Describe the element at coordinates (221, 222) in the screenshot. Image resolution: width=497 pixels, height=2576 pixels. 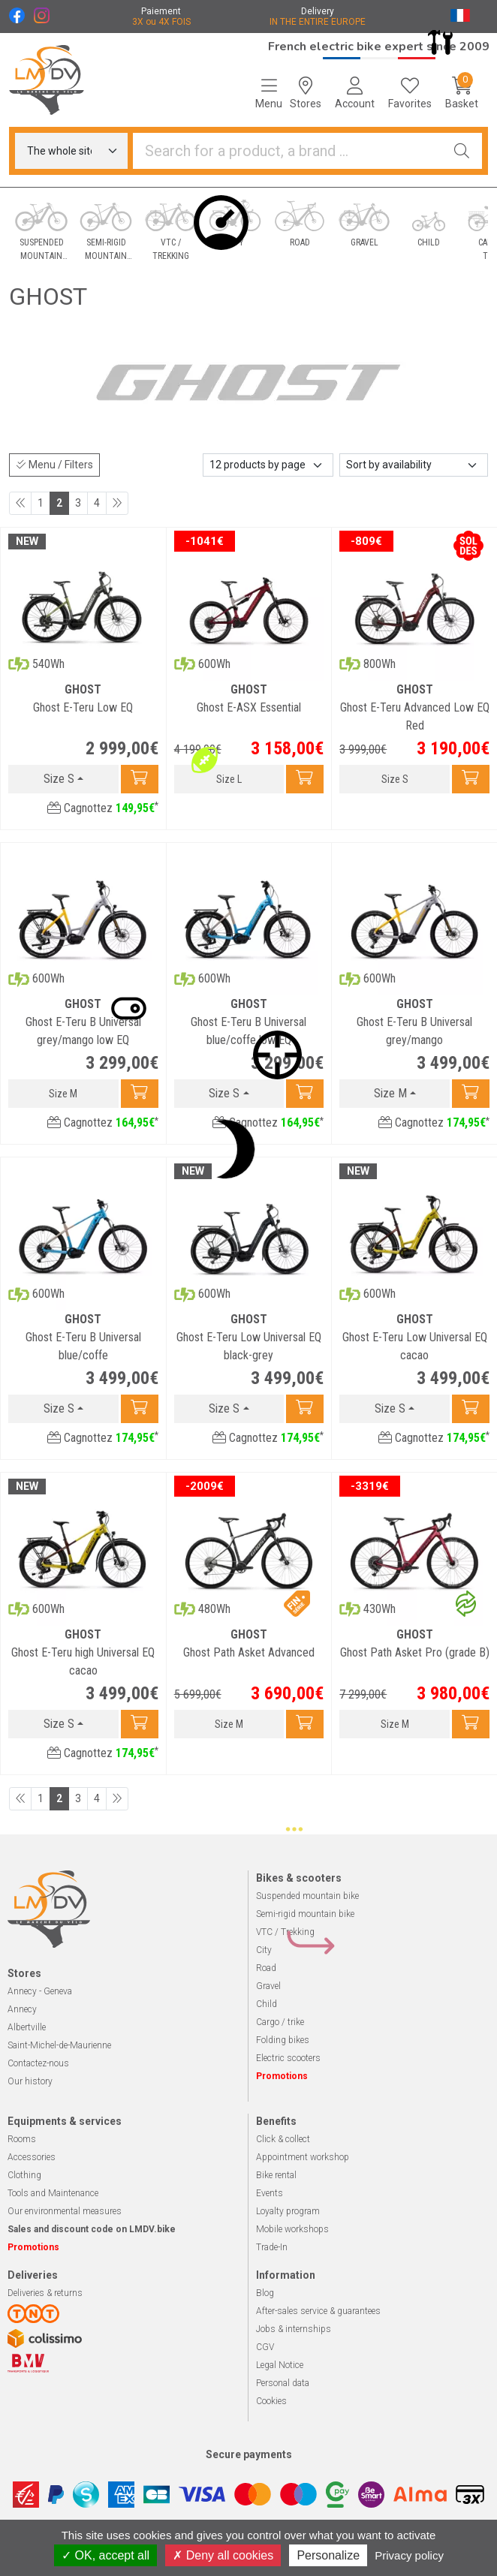
I see `access the dashboard overview` at that location.